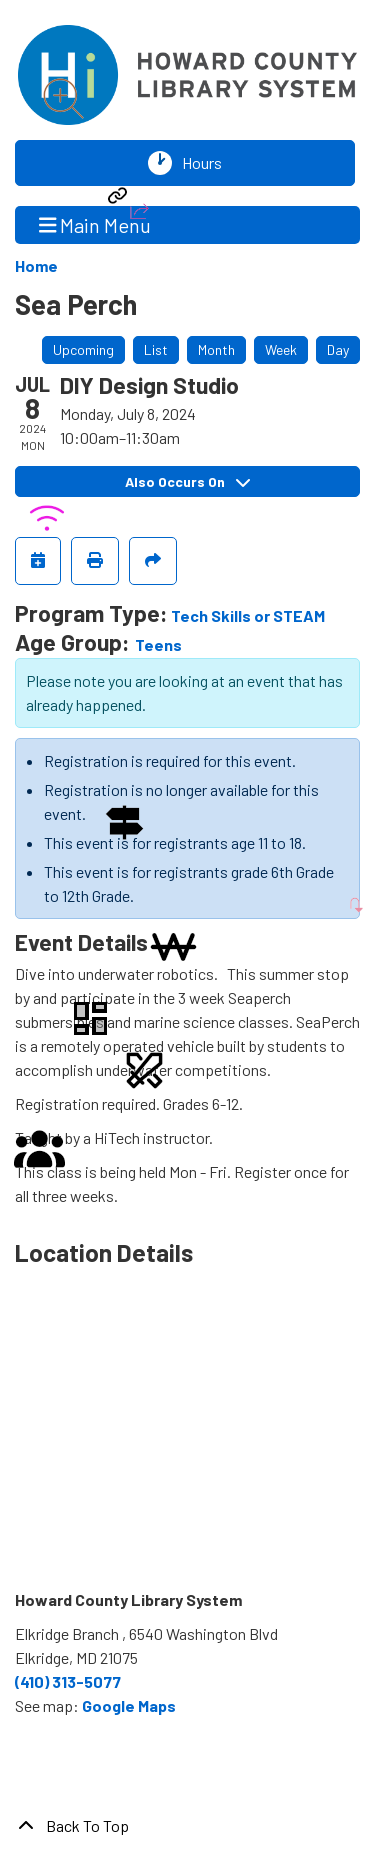 The height and width of the screenshot is (1869, 375). I want to click on indicates moderate wifi signal strength, so click(47, 512).